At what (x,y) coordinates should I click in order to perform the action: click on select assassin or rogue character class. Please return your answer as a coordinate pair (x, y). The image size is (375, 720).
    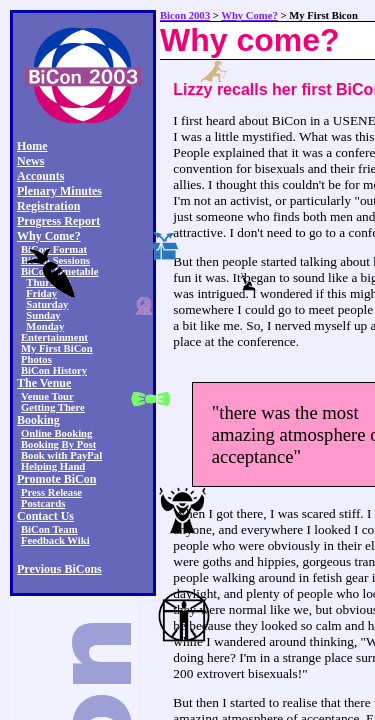
    Looking at the image, I should click on (213, 71).